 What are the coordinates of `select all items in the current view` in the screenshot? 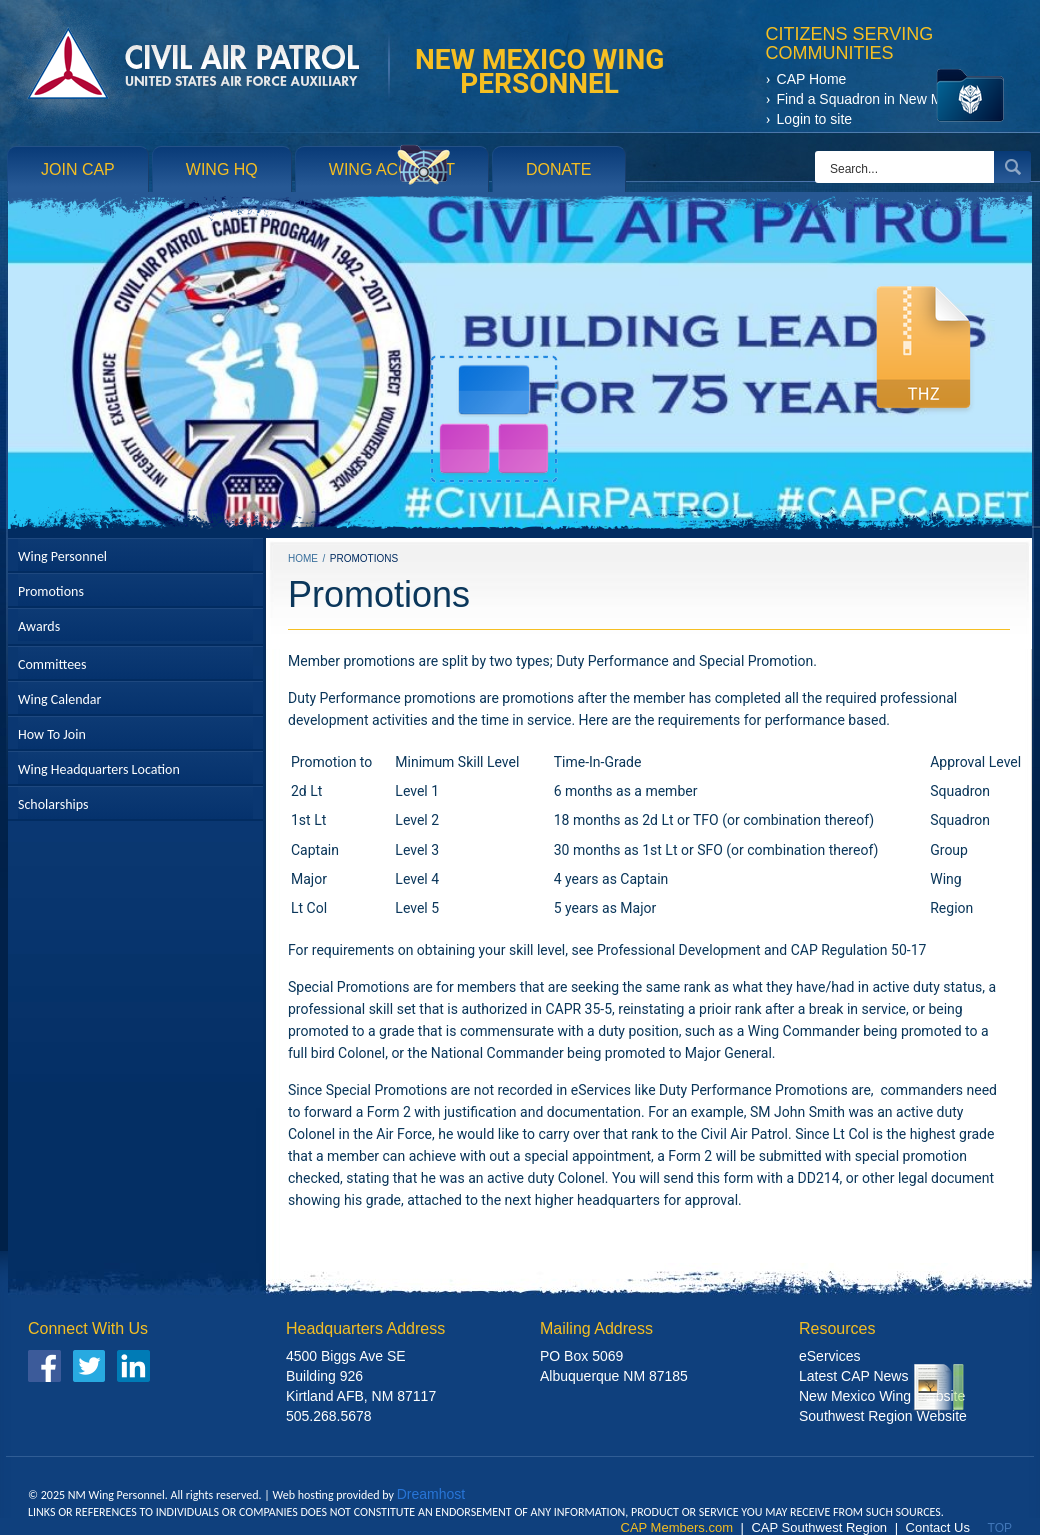 It's located at (494, 419).